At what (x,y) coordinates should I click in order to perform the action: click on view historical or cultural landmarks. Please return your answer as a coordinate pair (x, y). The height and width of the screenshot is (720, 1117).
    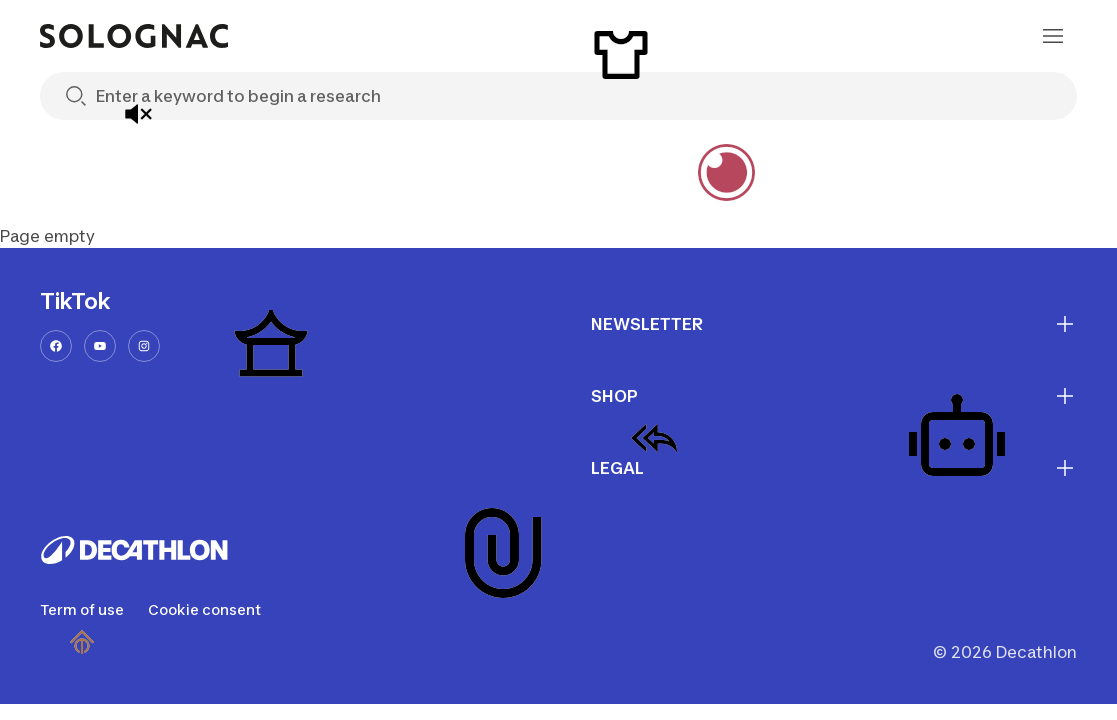
    Looking at the image, I should click on (271, 345).